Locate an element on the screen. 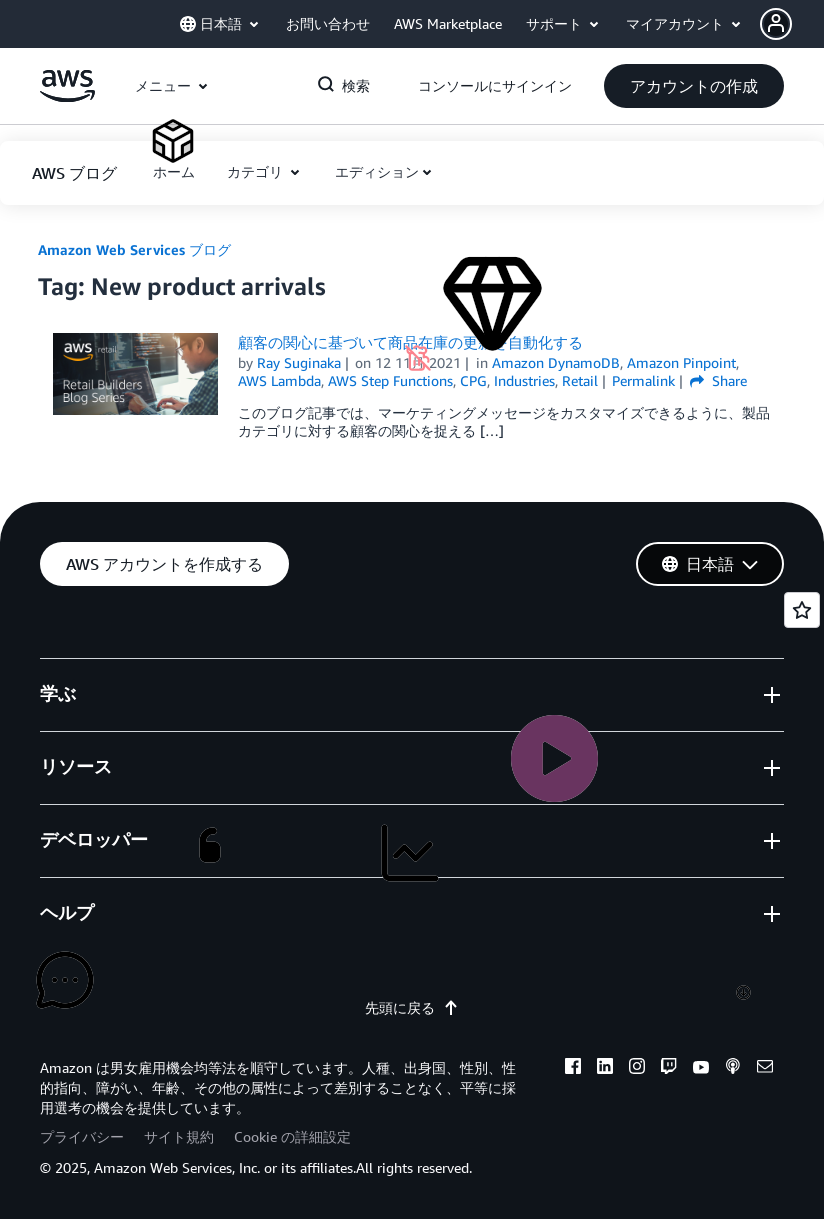 Image resolution: width=824 pixels, height=1219 pixels. view analytics and trends is located at coordinates (410, 853).